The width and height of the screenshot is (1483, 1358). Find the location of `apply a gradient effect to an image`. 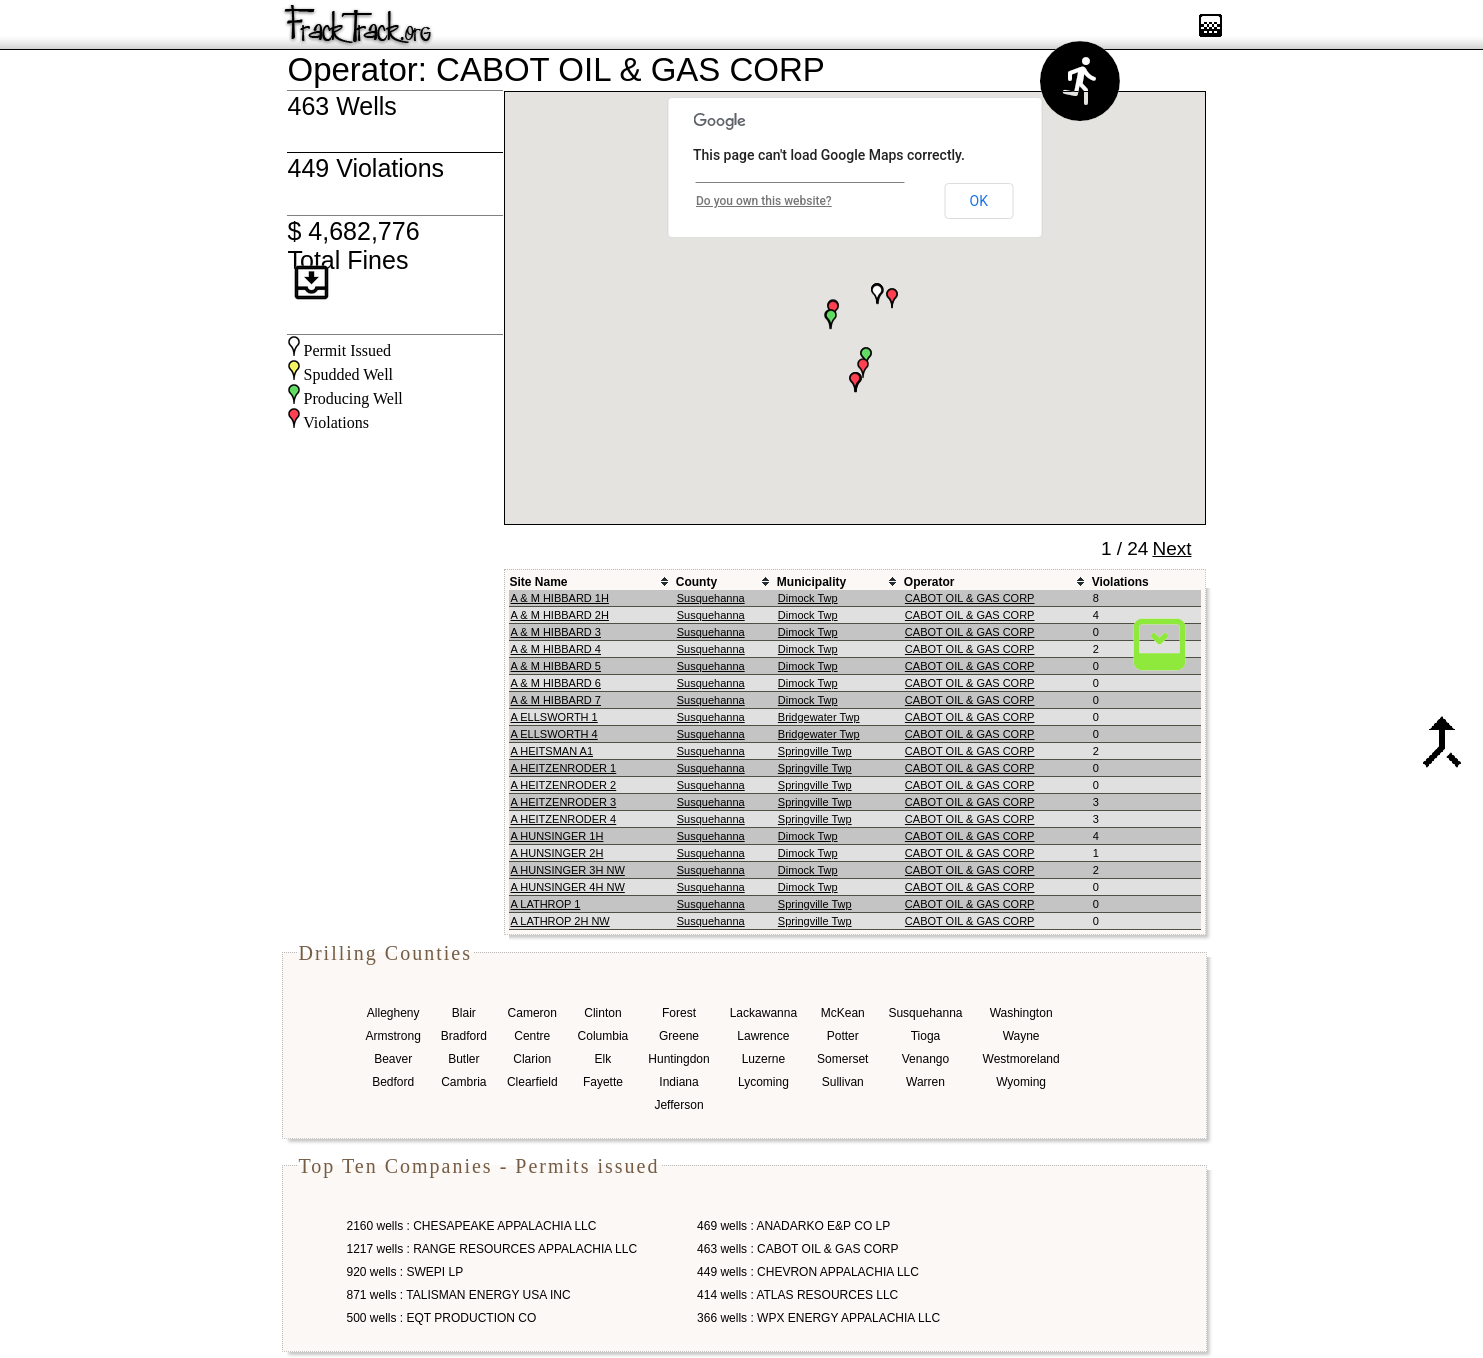

apply a gradient effect to an image is located at coordinates (1210, 25).